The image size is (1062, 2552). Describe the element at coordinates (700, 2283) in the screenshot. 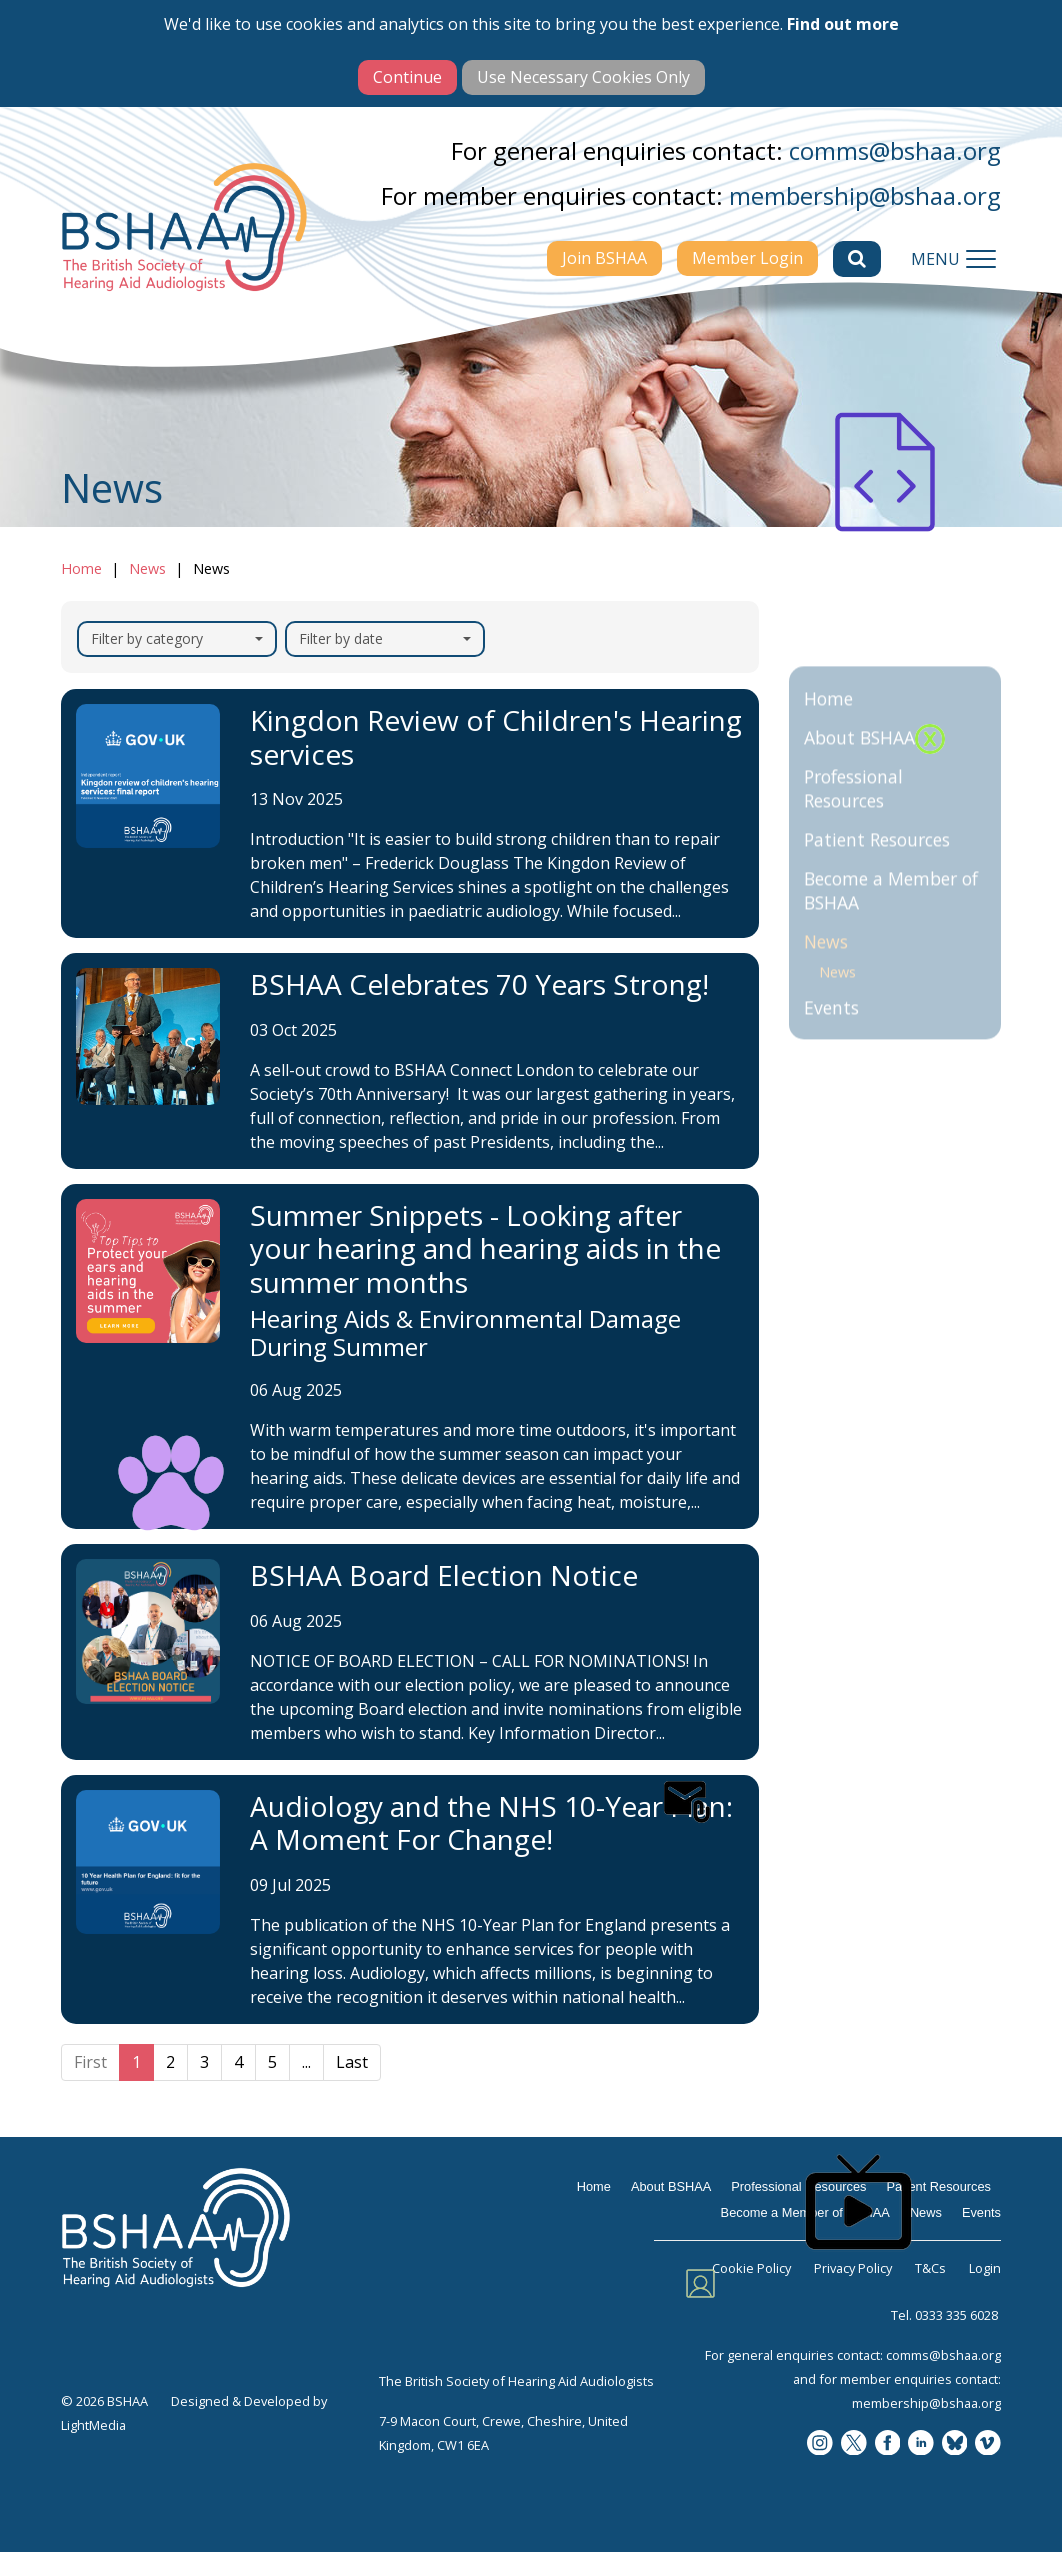

I see `view user profile` at that location.